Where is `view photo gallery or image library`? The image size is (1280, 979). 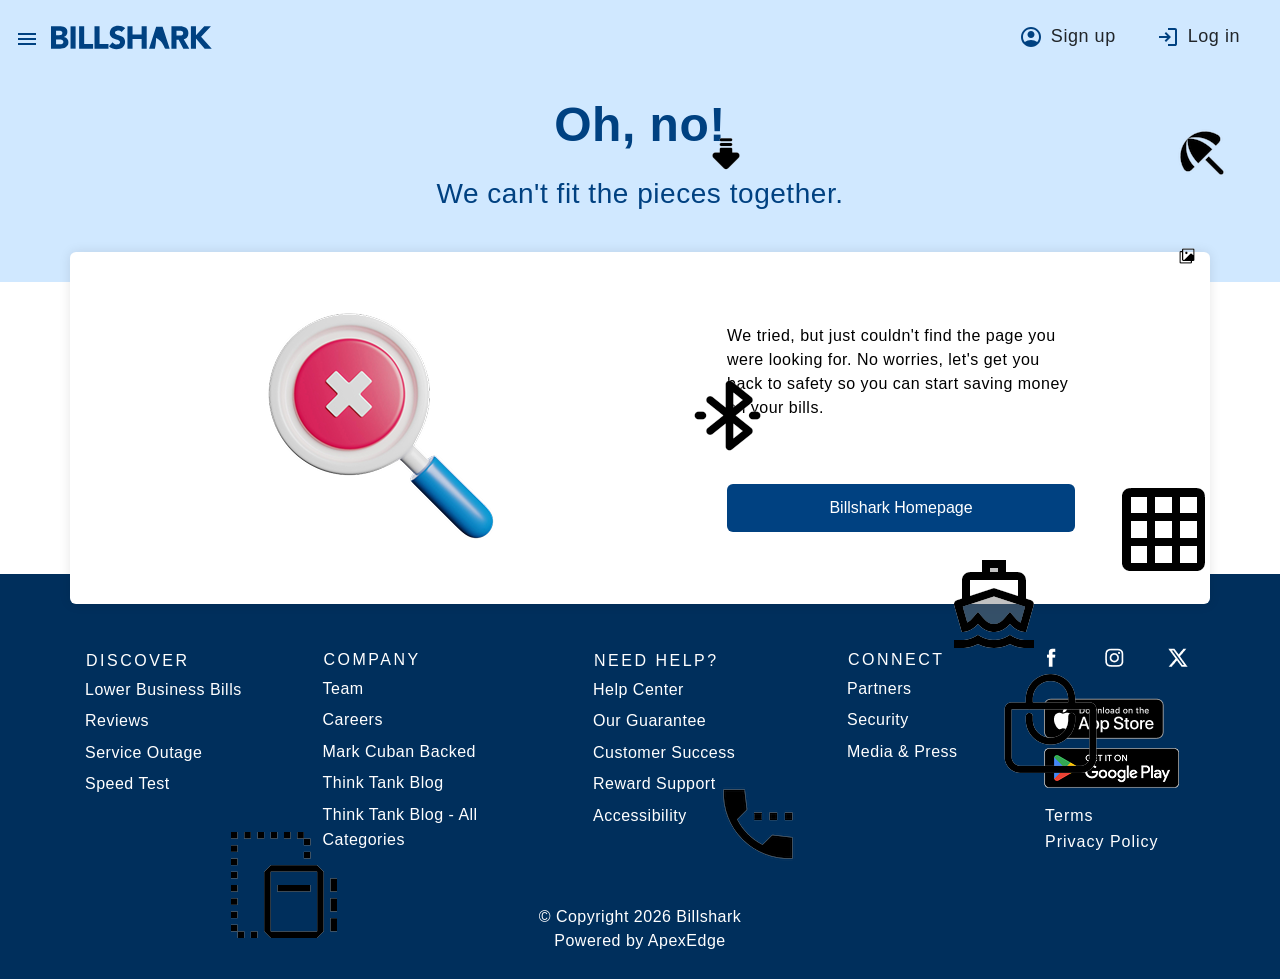
view photo gallery or image library is located at coordinates (1187, 256).